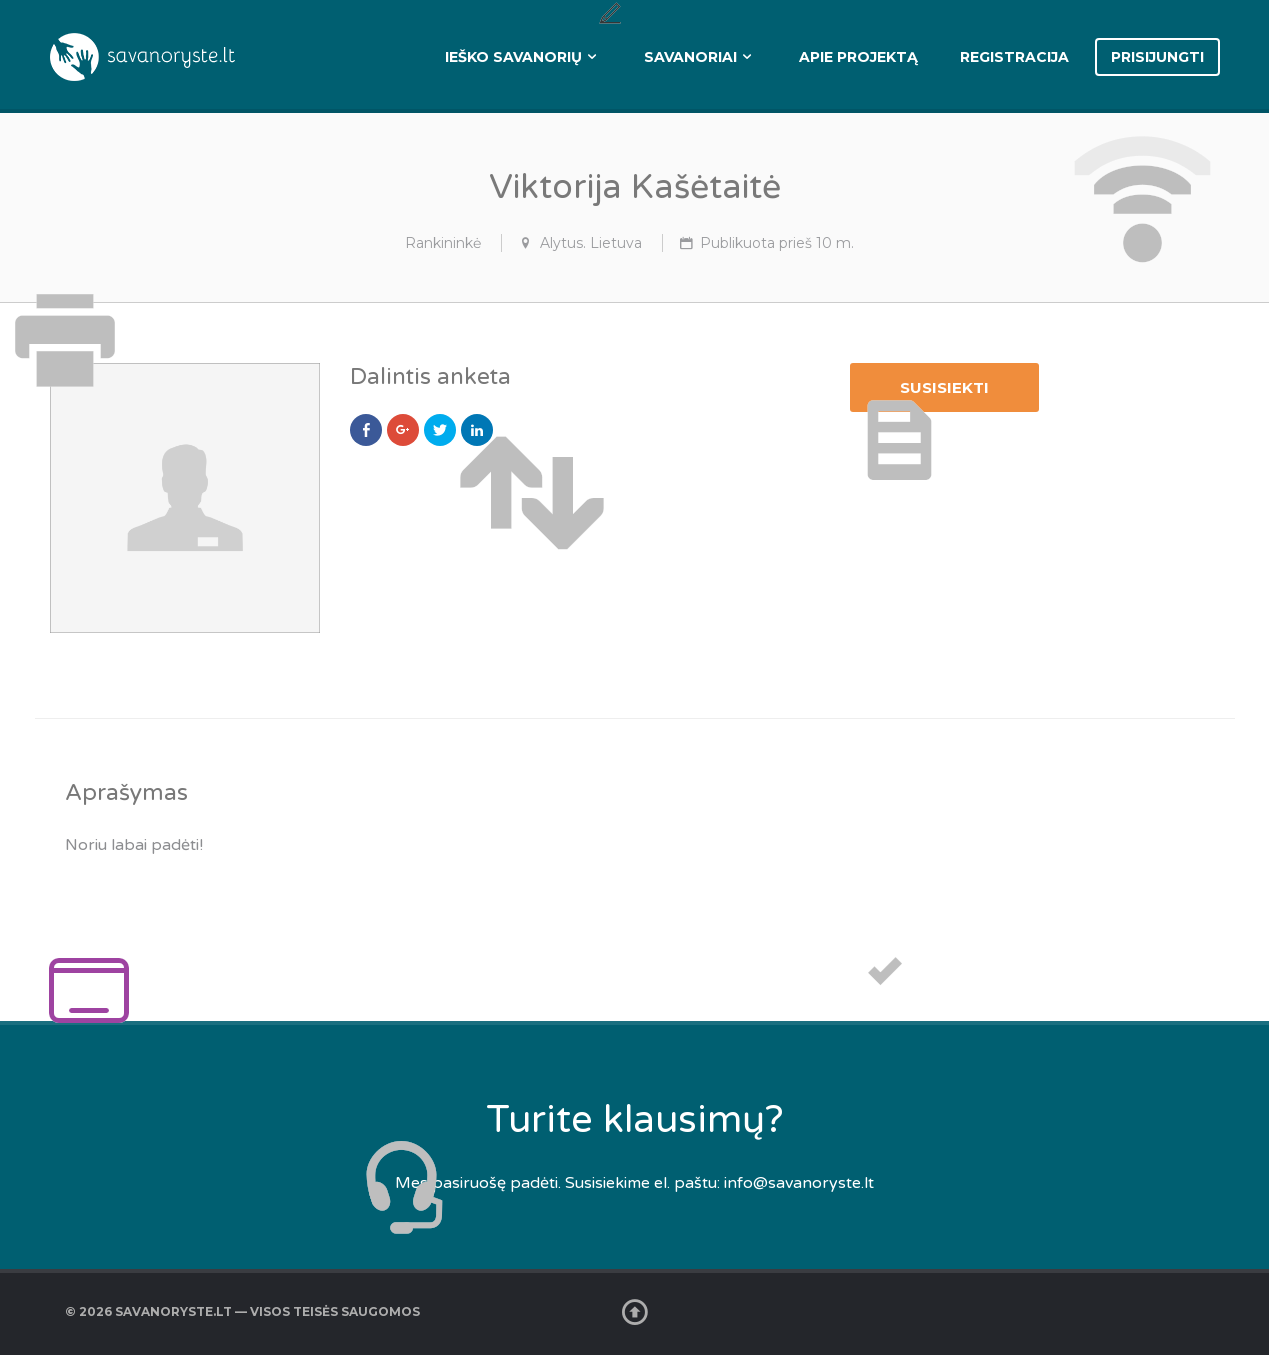 This screenshot has height=1355, width=1269. What do you see at coordinates (883, 969) in the screenshot?
I see `indicates a completed or successful action` at bounding box center [883, 969].